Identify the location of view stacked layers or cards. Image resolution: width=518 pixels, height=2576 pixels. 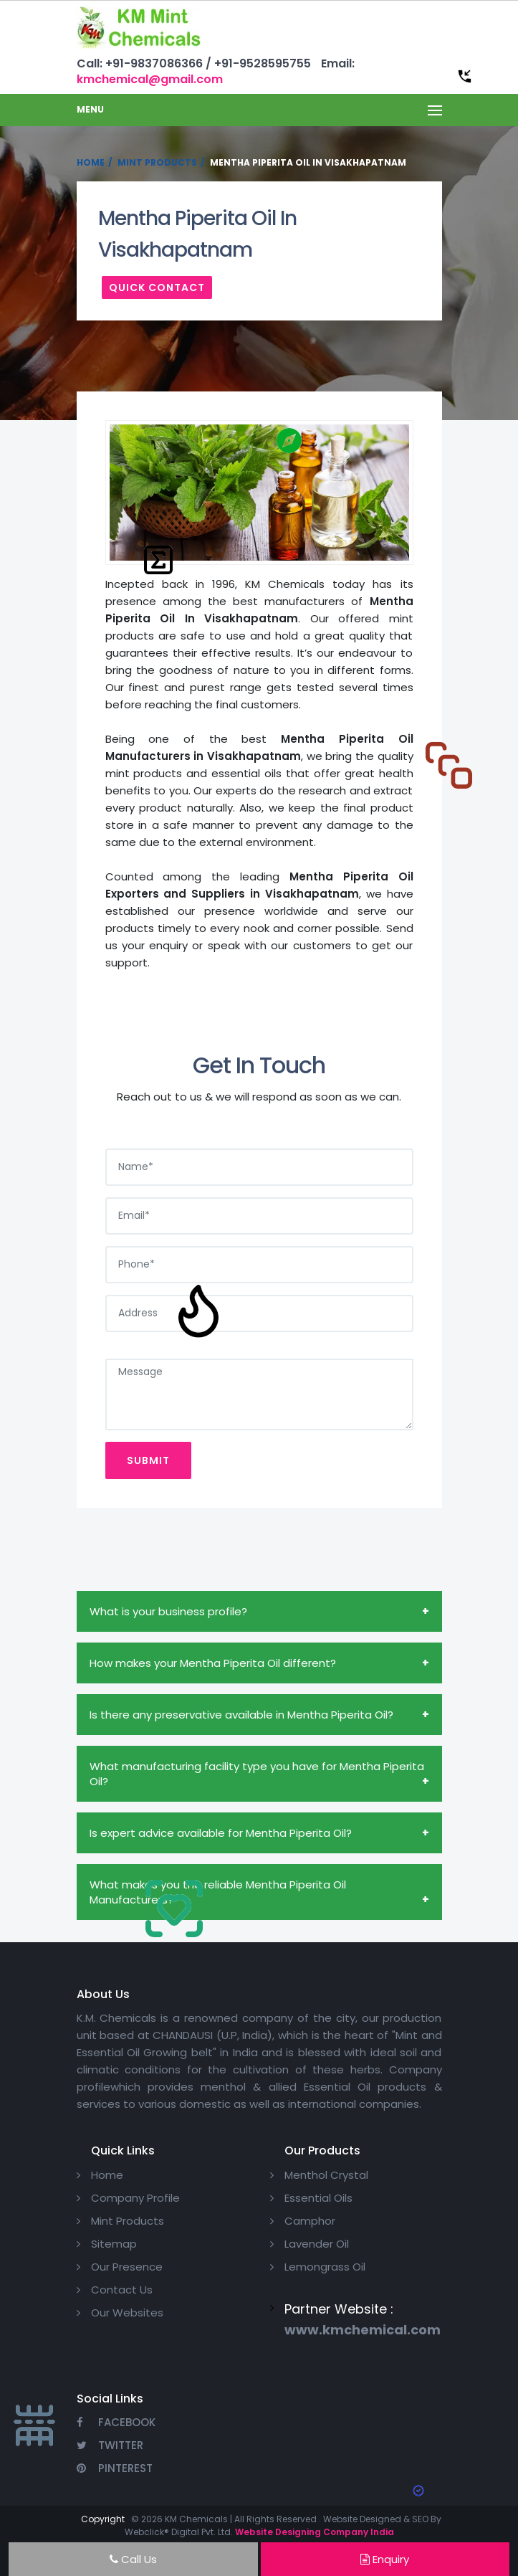
(449, 765).